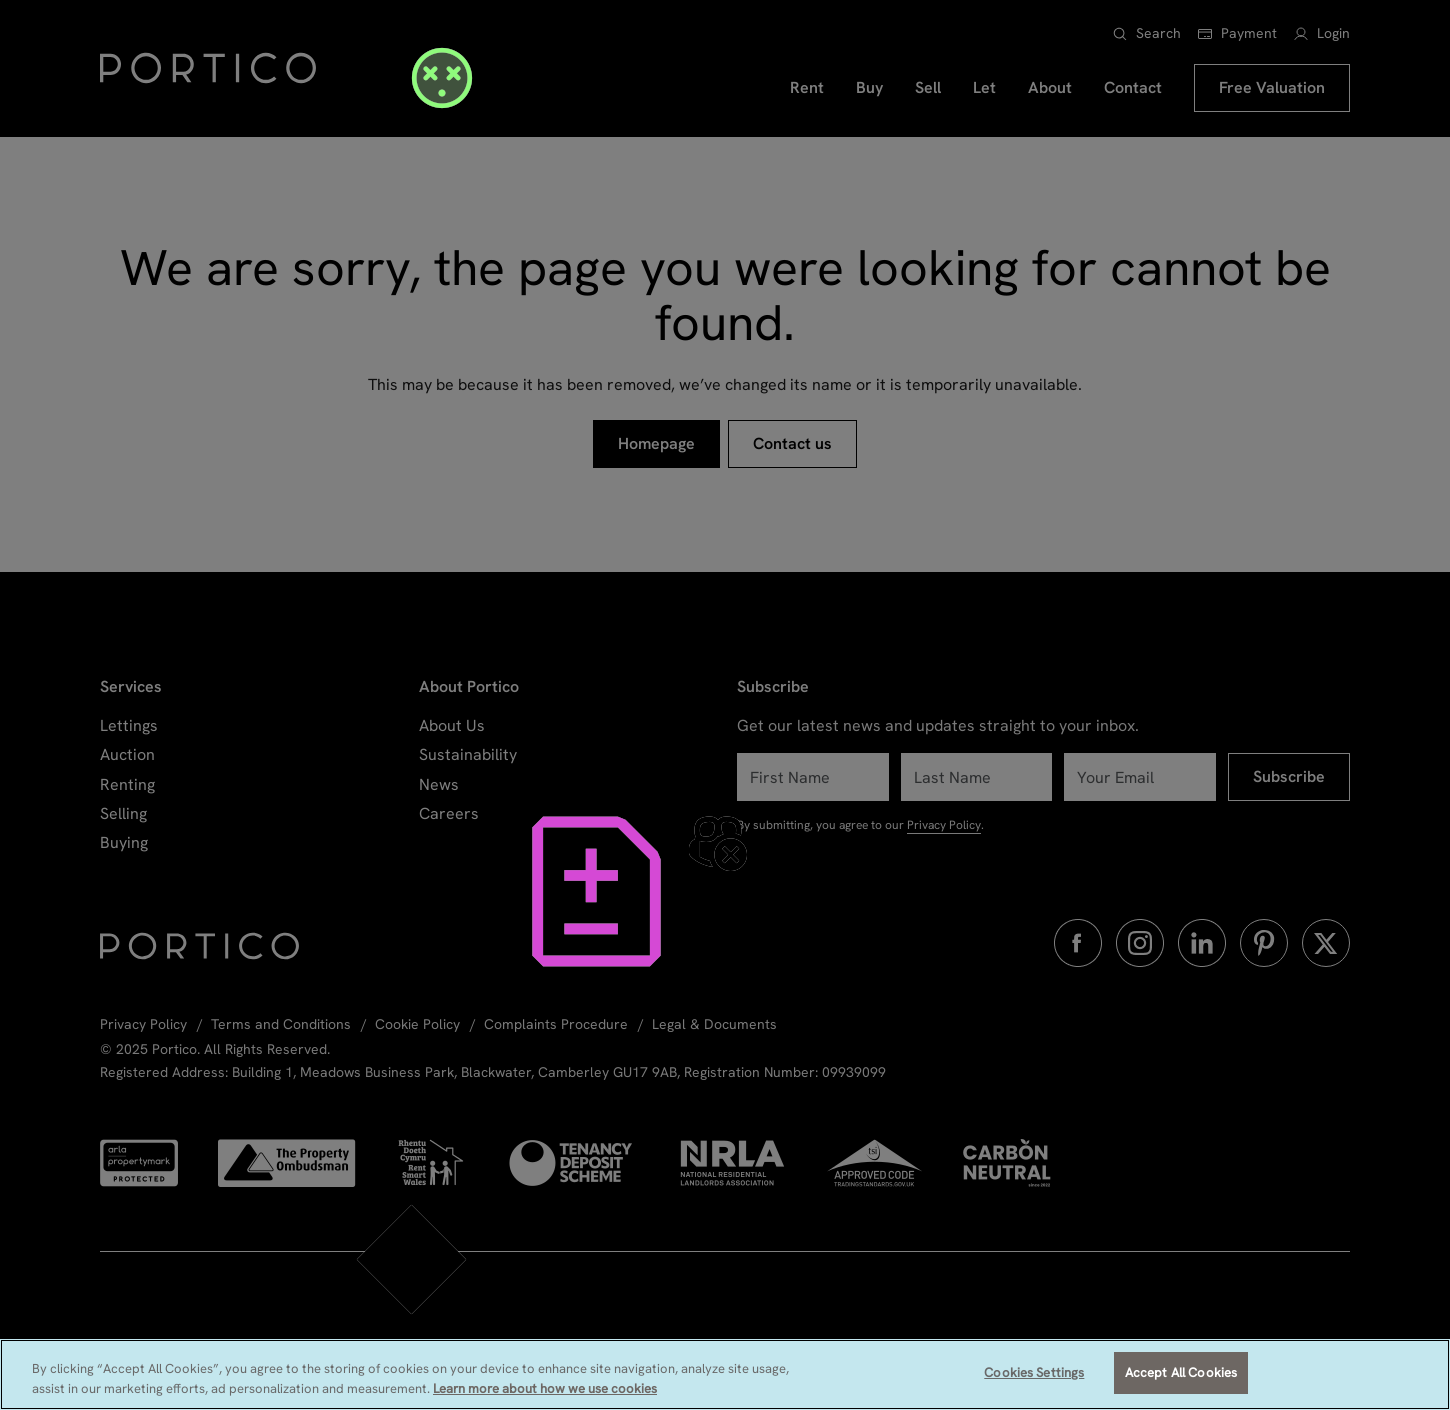 Image resolution: width=1450 pixels, height=1410 pixels. What do you see at coordinates (442, 78) in the screenshot?
I see `indicates an error or failed action` at bounding box center [442, 78].